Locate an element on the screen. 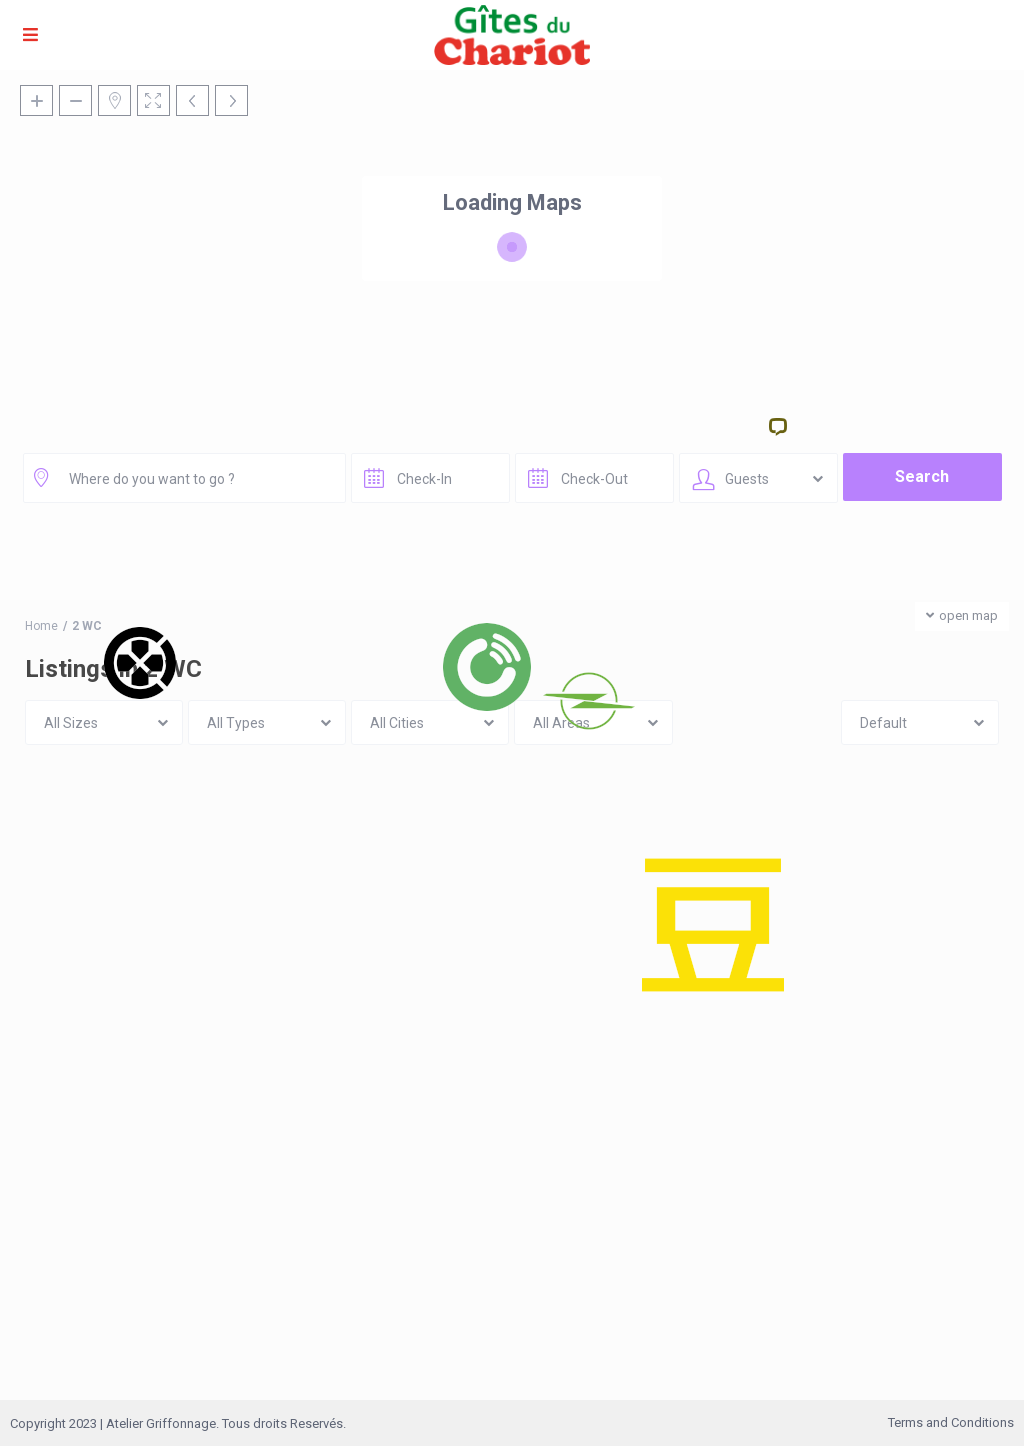 Image resolution: width=1024 pixels, height=1446 pixels. open LiveChat customer support is located at coordinates (778, 427).